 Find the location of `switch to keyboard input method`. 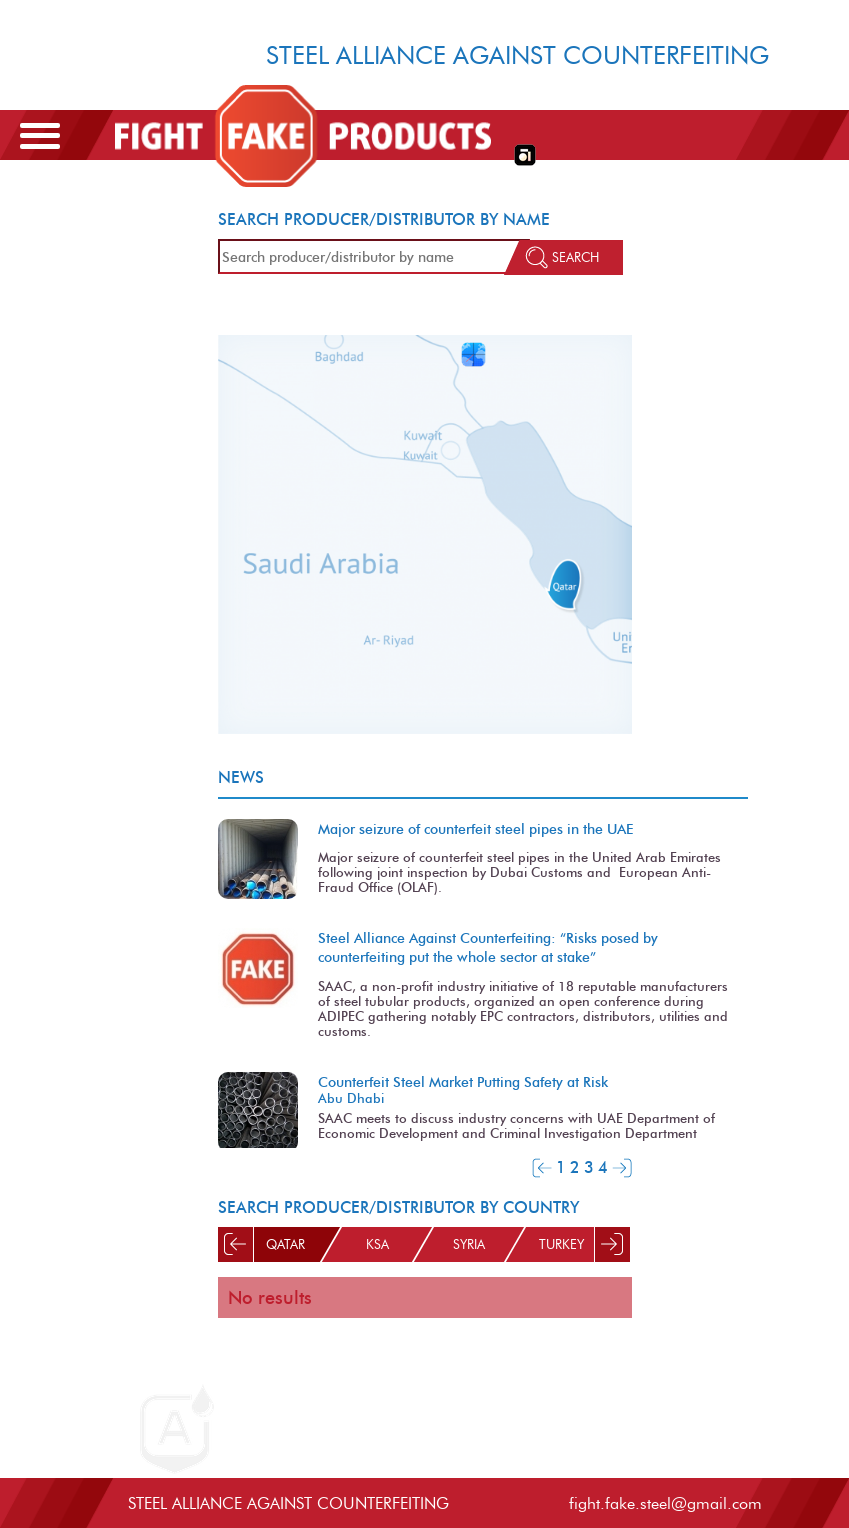

switch to keyboard input method is located at coordinates (177, 1429).